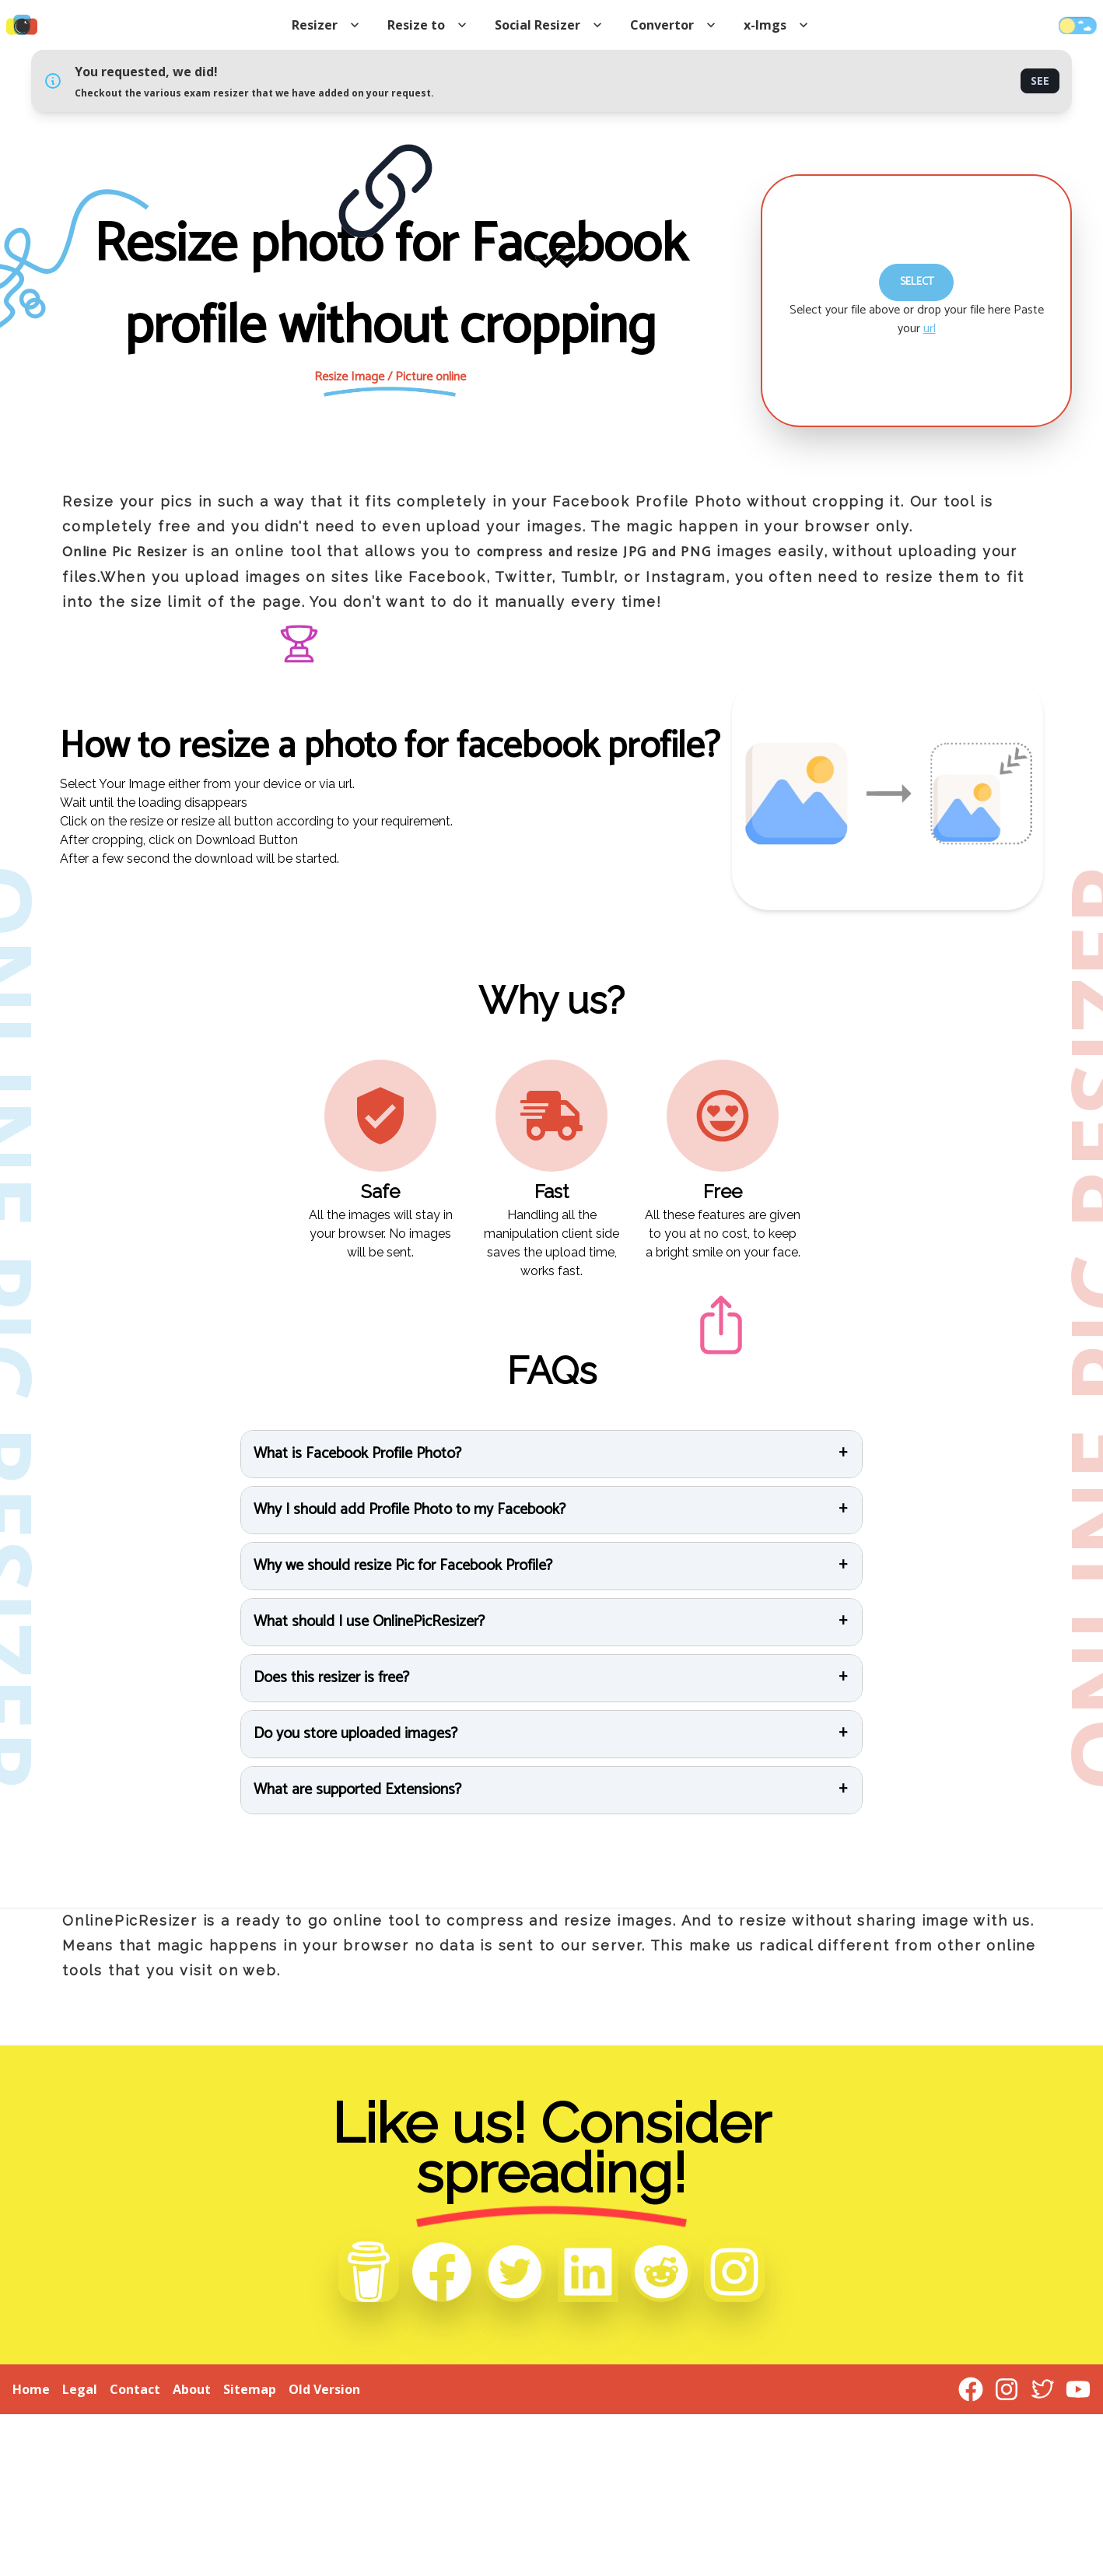 The height and width of the screenshot is (2576, 1103). Describe the element at coordinates (299, 643) in the screenshot. I see `view achievements or awards` at that location.